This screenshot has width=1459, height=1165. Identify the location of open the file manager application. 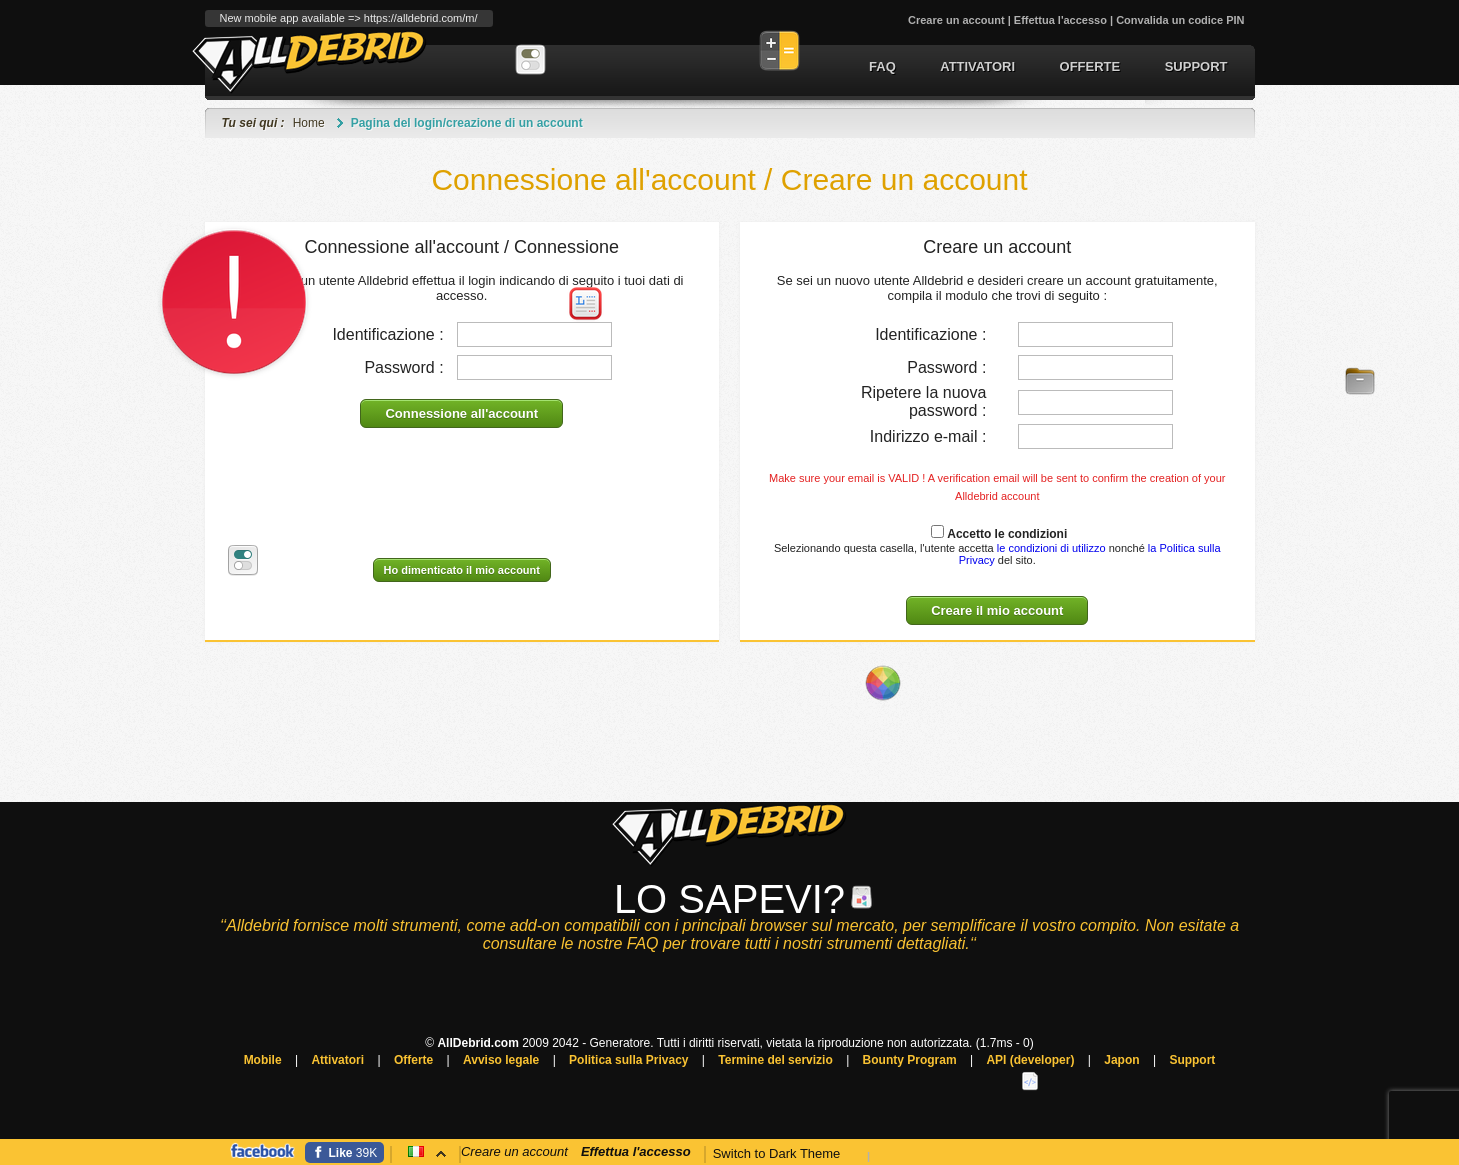
(1360, 381).